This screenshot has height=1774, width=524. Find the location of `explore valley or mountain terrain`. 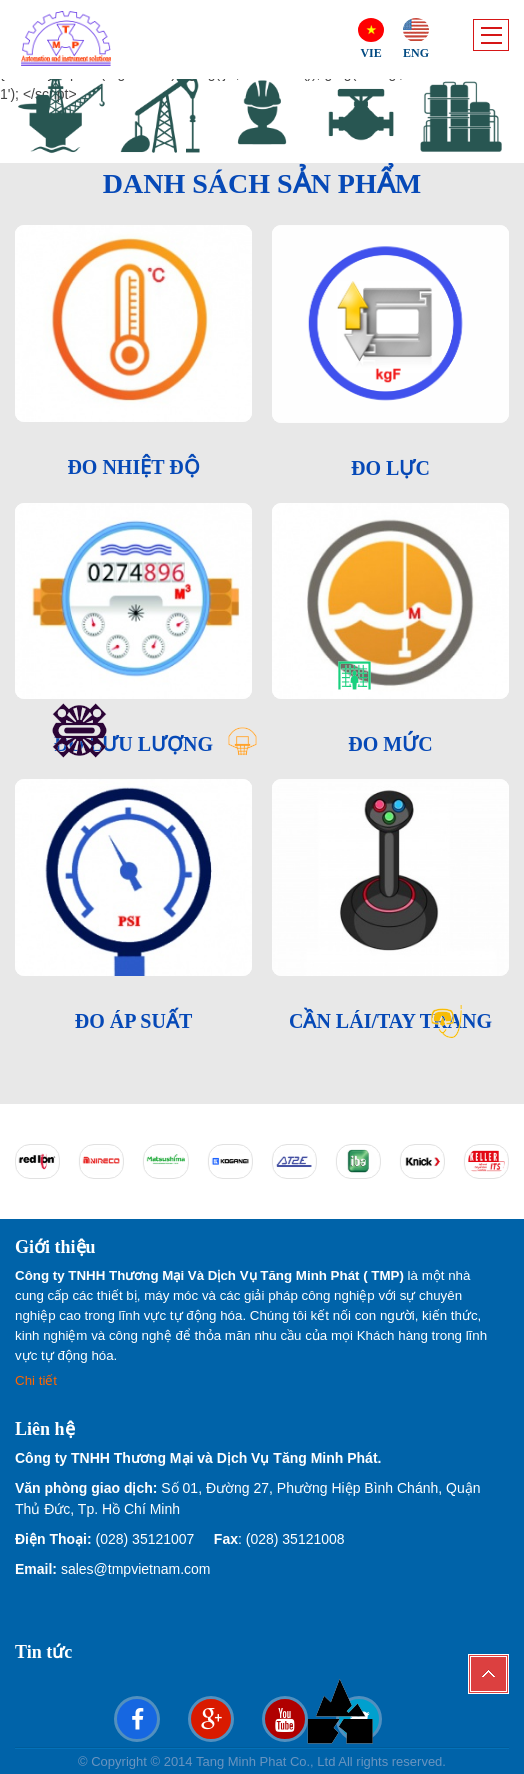

explore valley or mountain terrain is located at coordinates (340, 1711).